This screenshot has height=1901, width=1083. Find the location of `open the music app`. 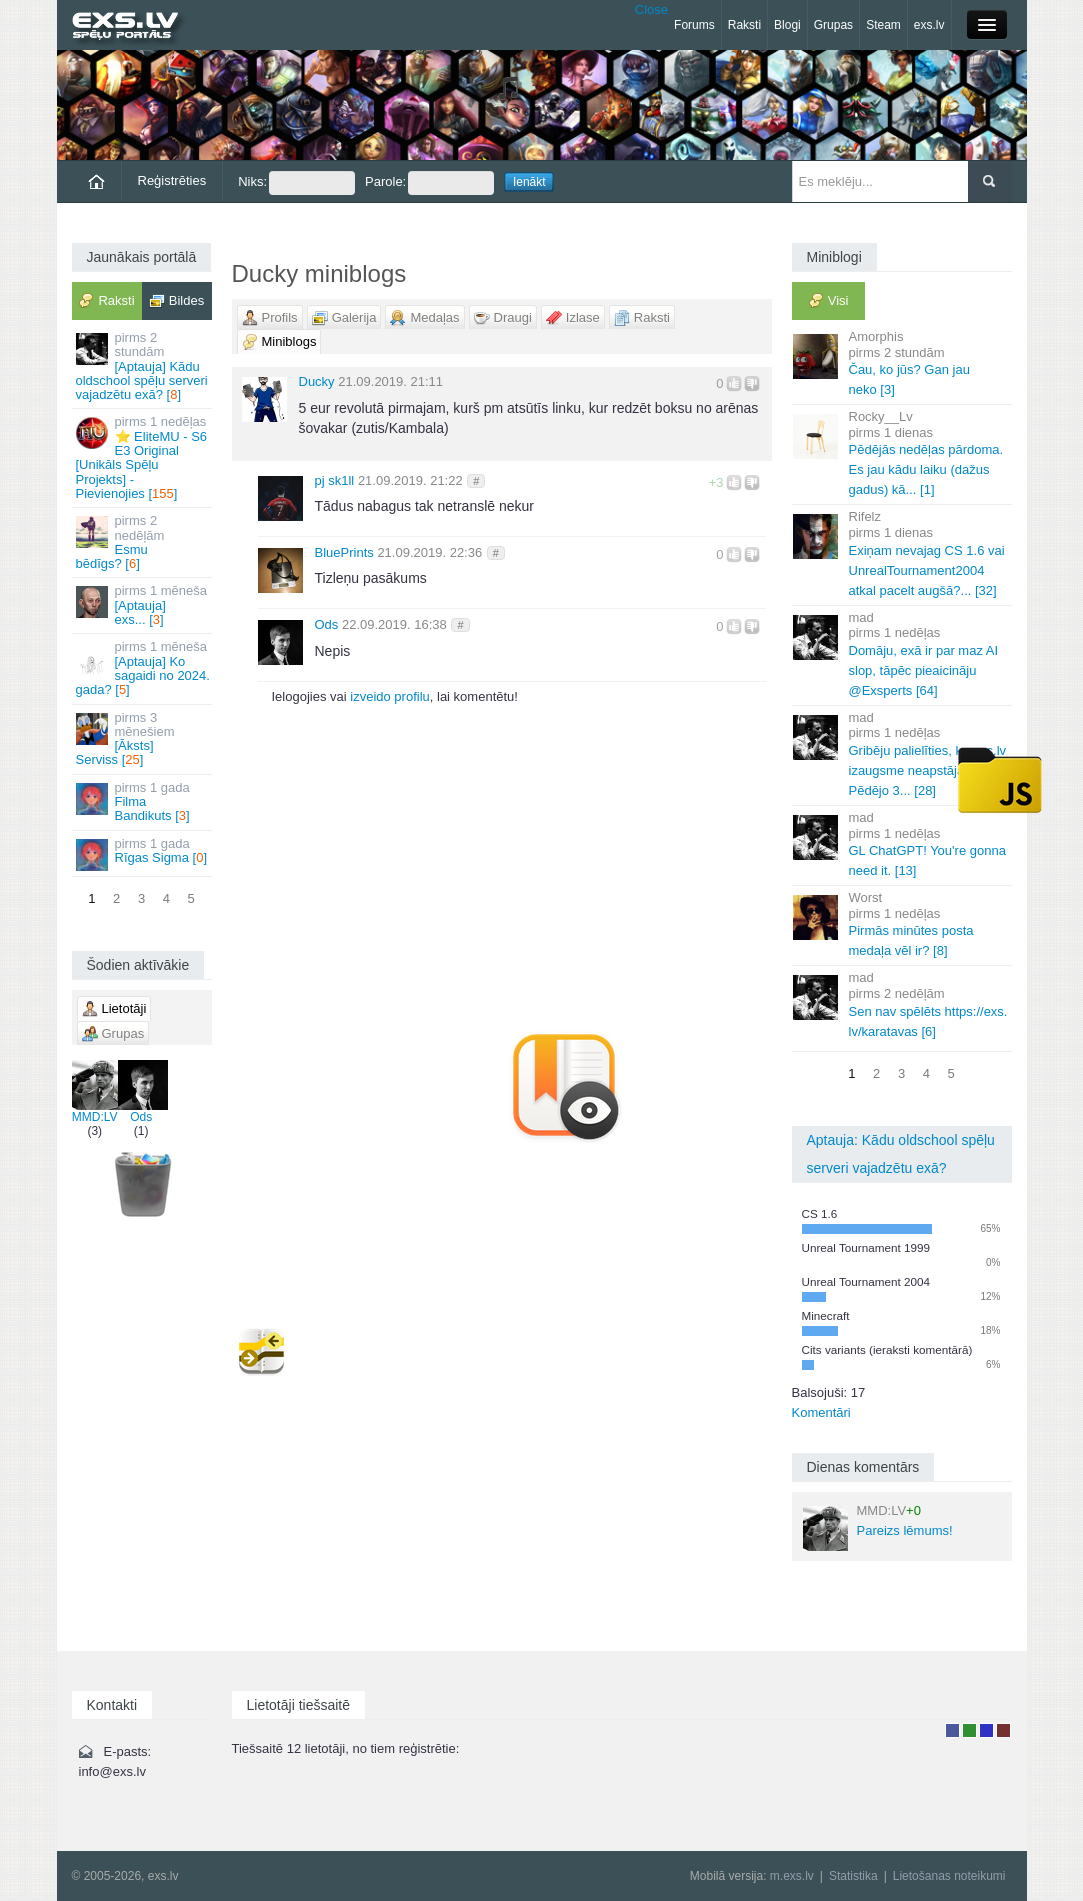

open the music app is located at coordinates (508, 88).